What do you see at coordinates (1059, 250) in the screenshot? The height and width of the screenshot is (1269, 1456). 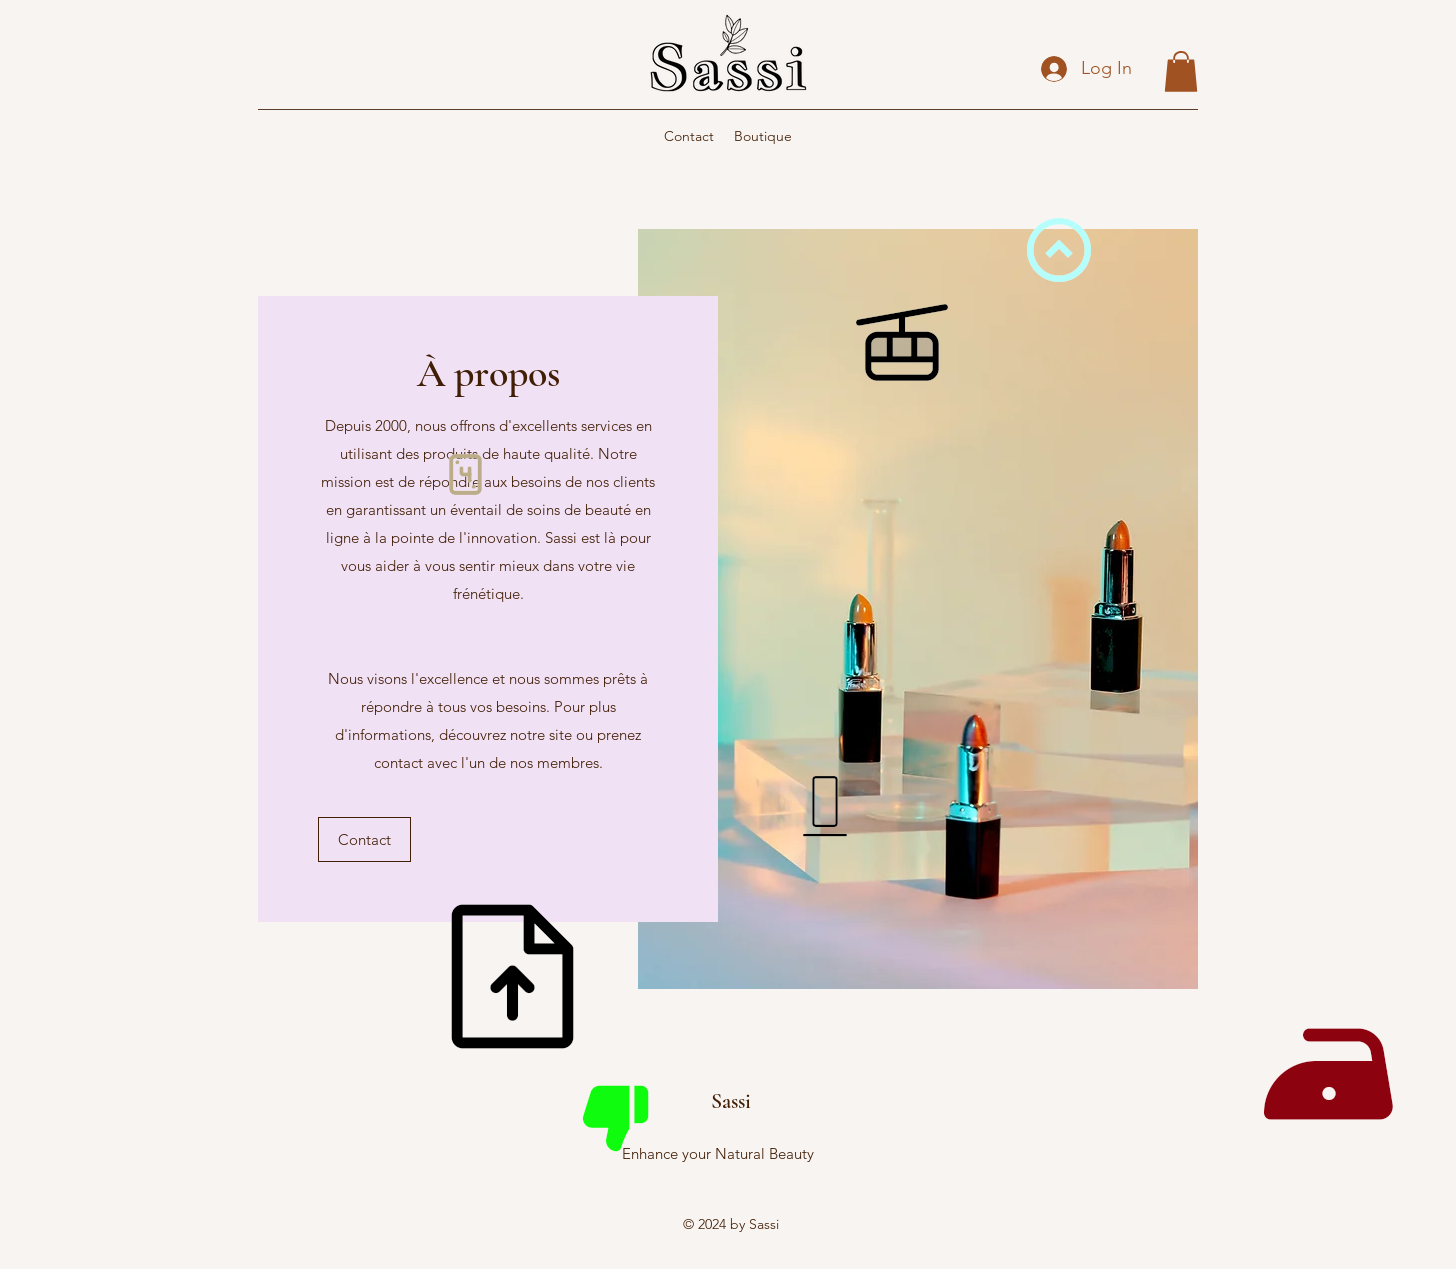 I see `scroll up or return to top of page` at bounding box center [1059, 250].